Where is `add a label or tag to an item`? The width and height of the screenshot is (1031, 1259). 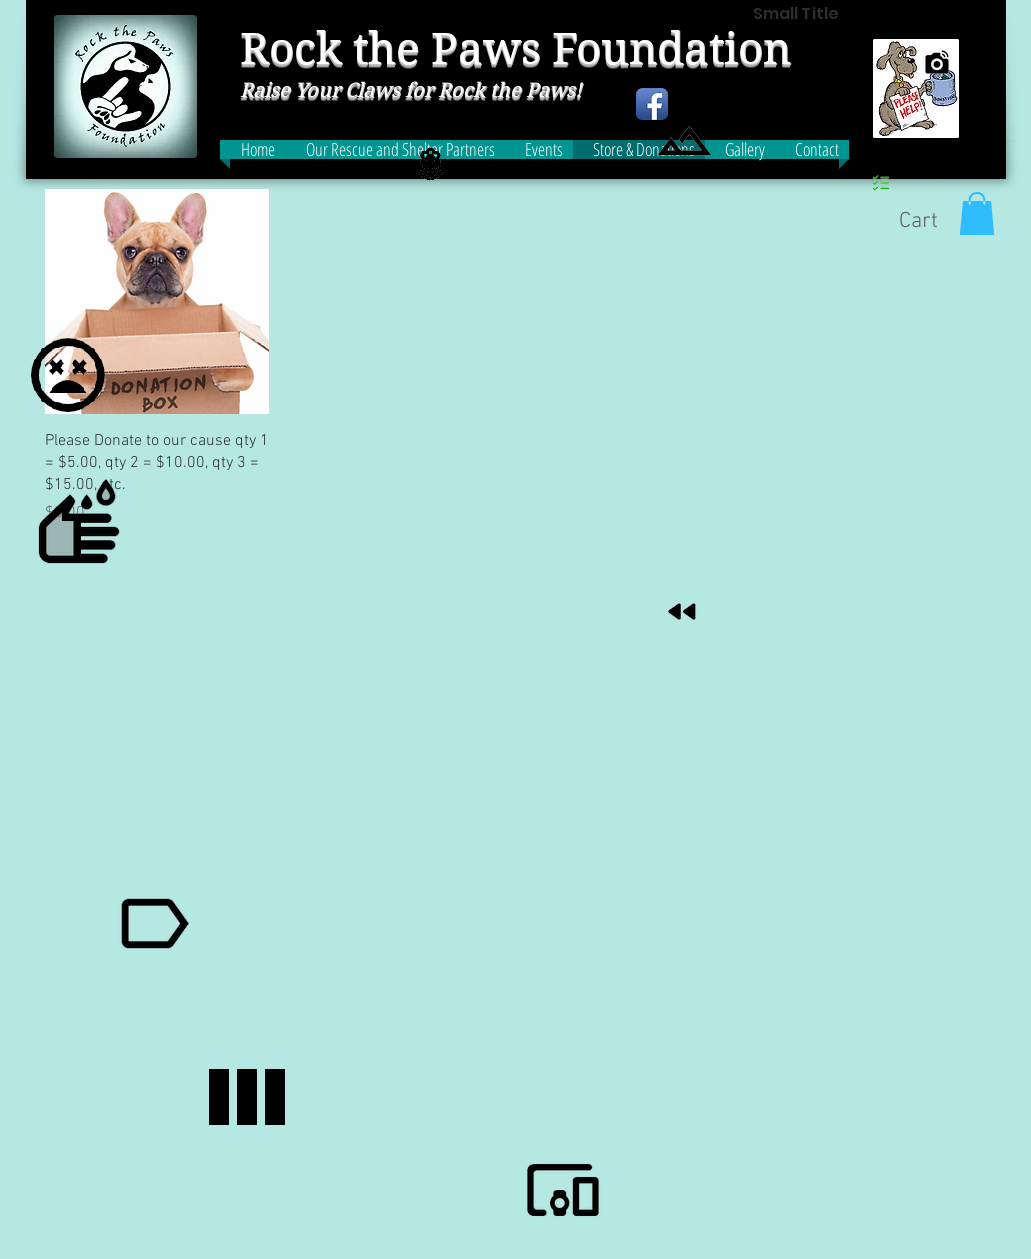
add a label or tag to an item is located at coordinates (153, 923).